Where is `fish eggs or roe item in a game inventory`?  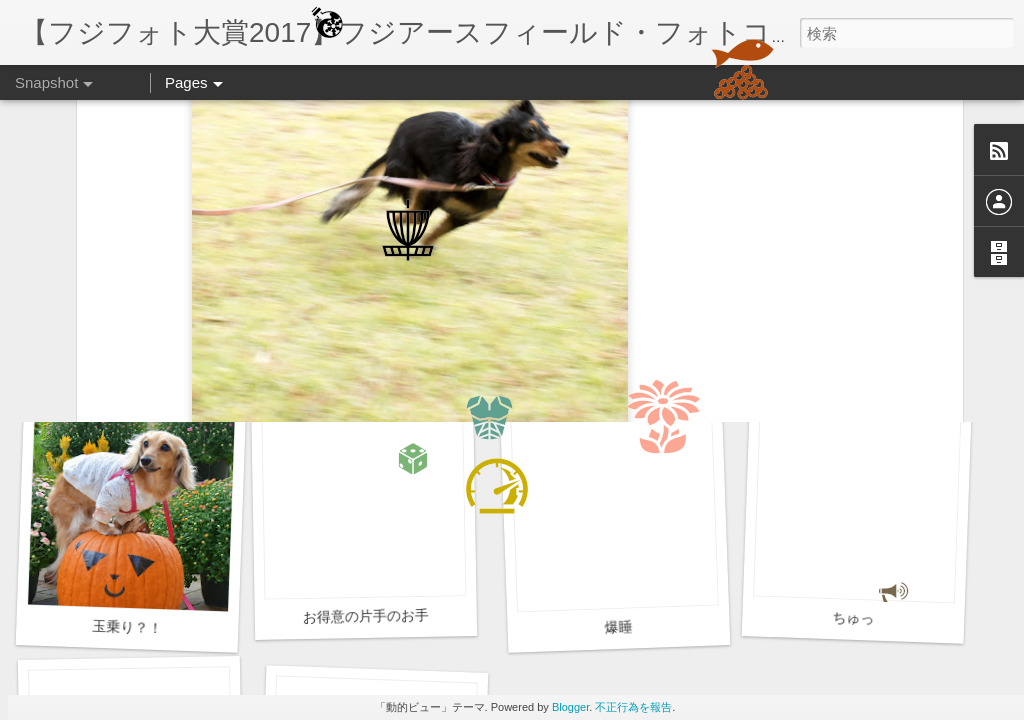 fish eggs or roe item in a game inventory is located at coordinates (742, 68).